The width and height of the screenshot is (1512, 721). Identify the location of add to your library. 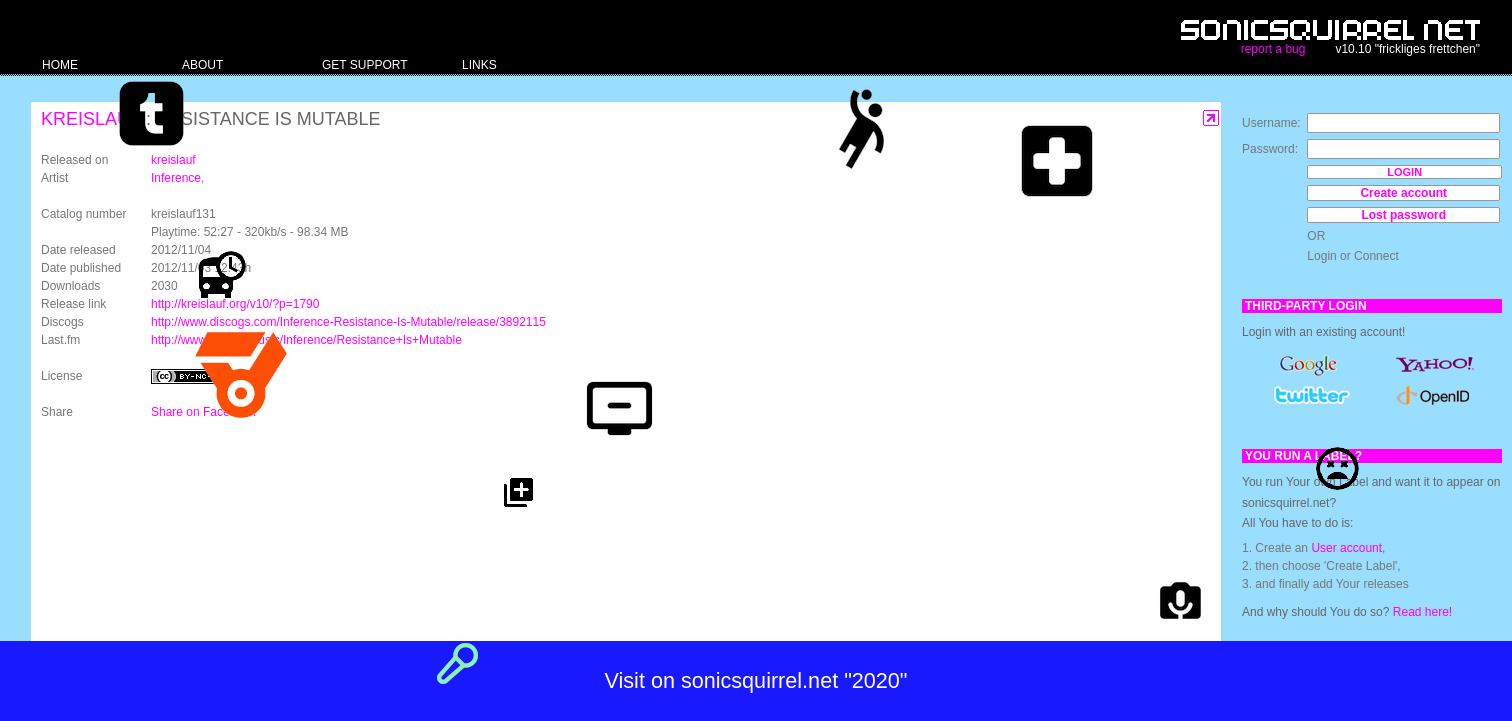
(518, 492).